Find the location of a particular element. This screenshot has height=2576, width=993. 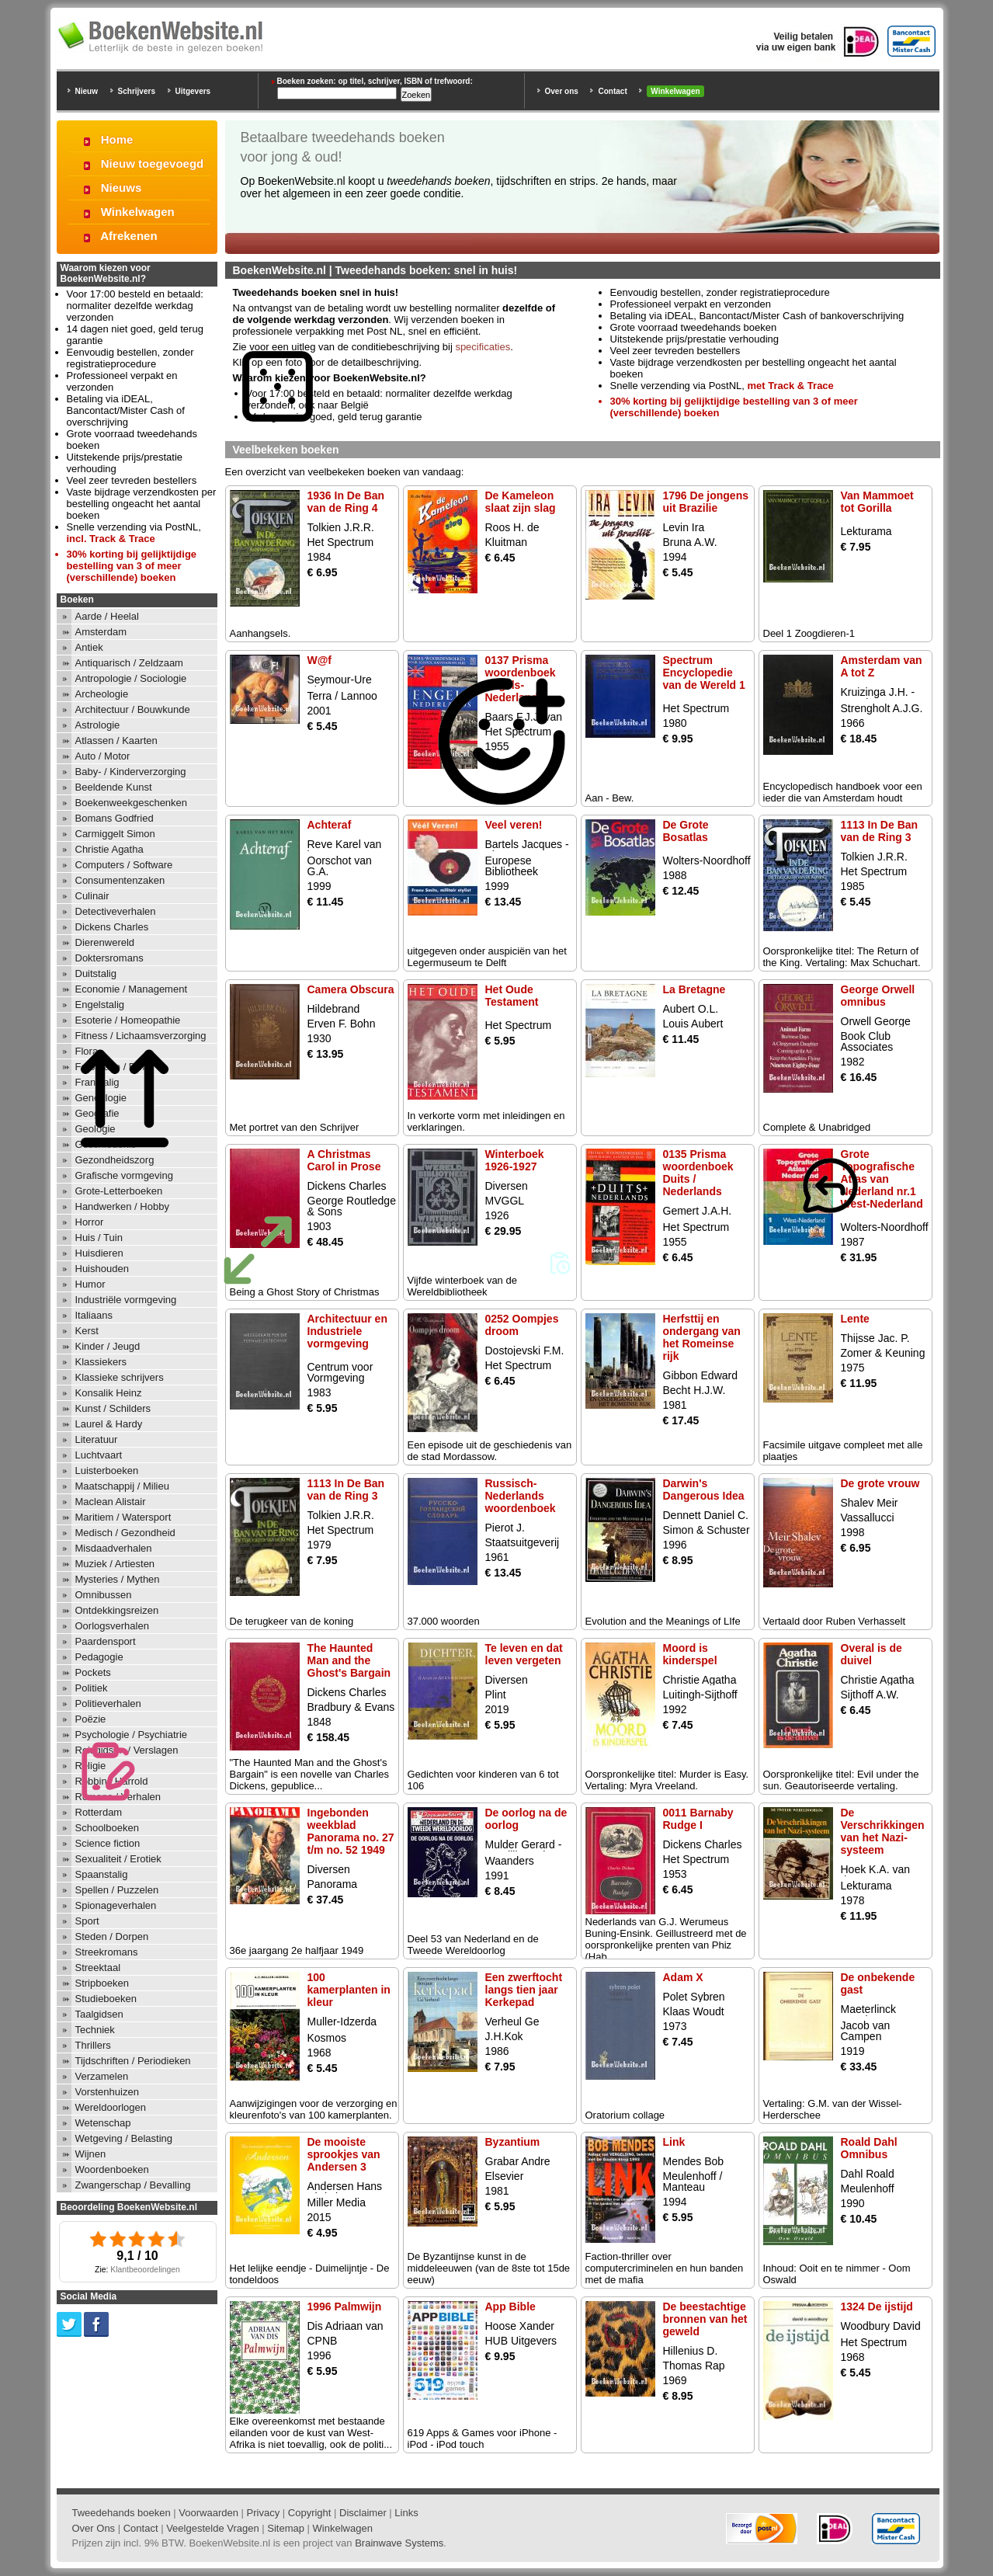

randomize or shuffle content is located at coordinates (277, 386).